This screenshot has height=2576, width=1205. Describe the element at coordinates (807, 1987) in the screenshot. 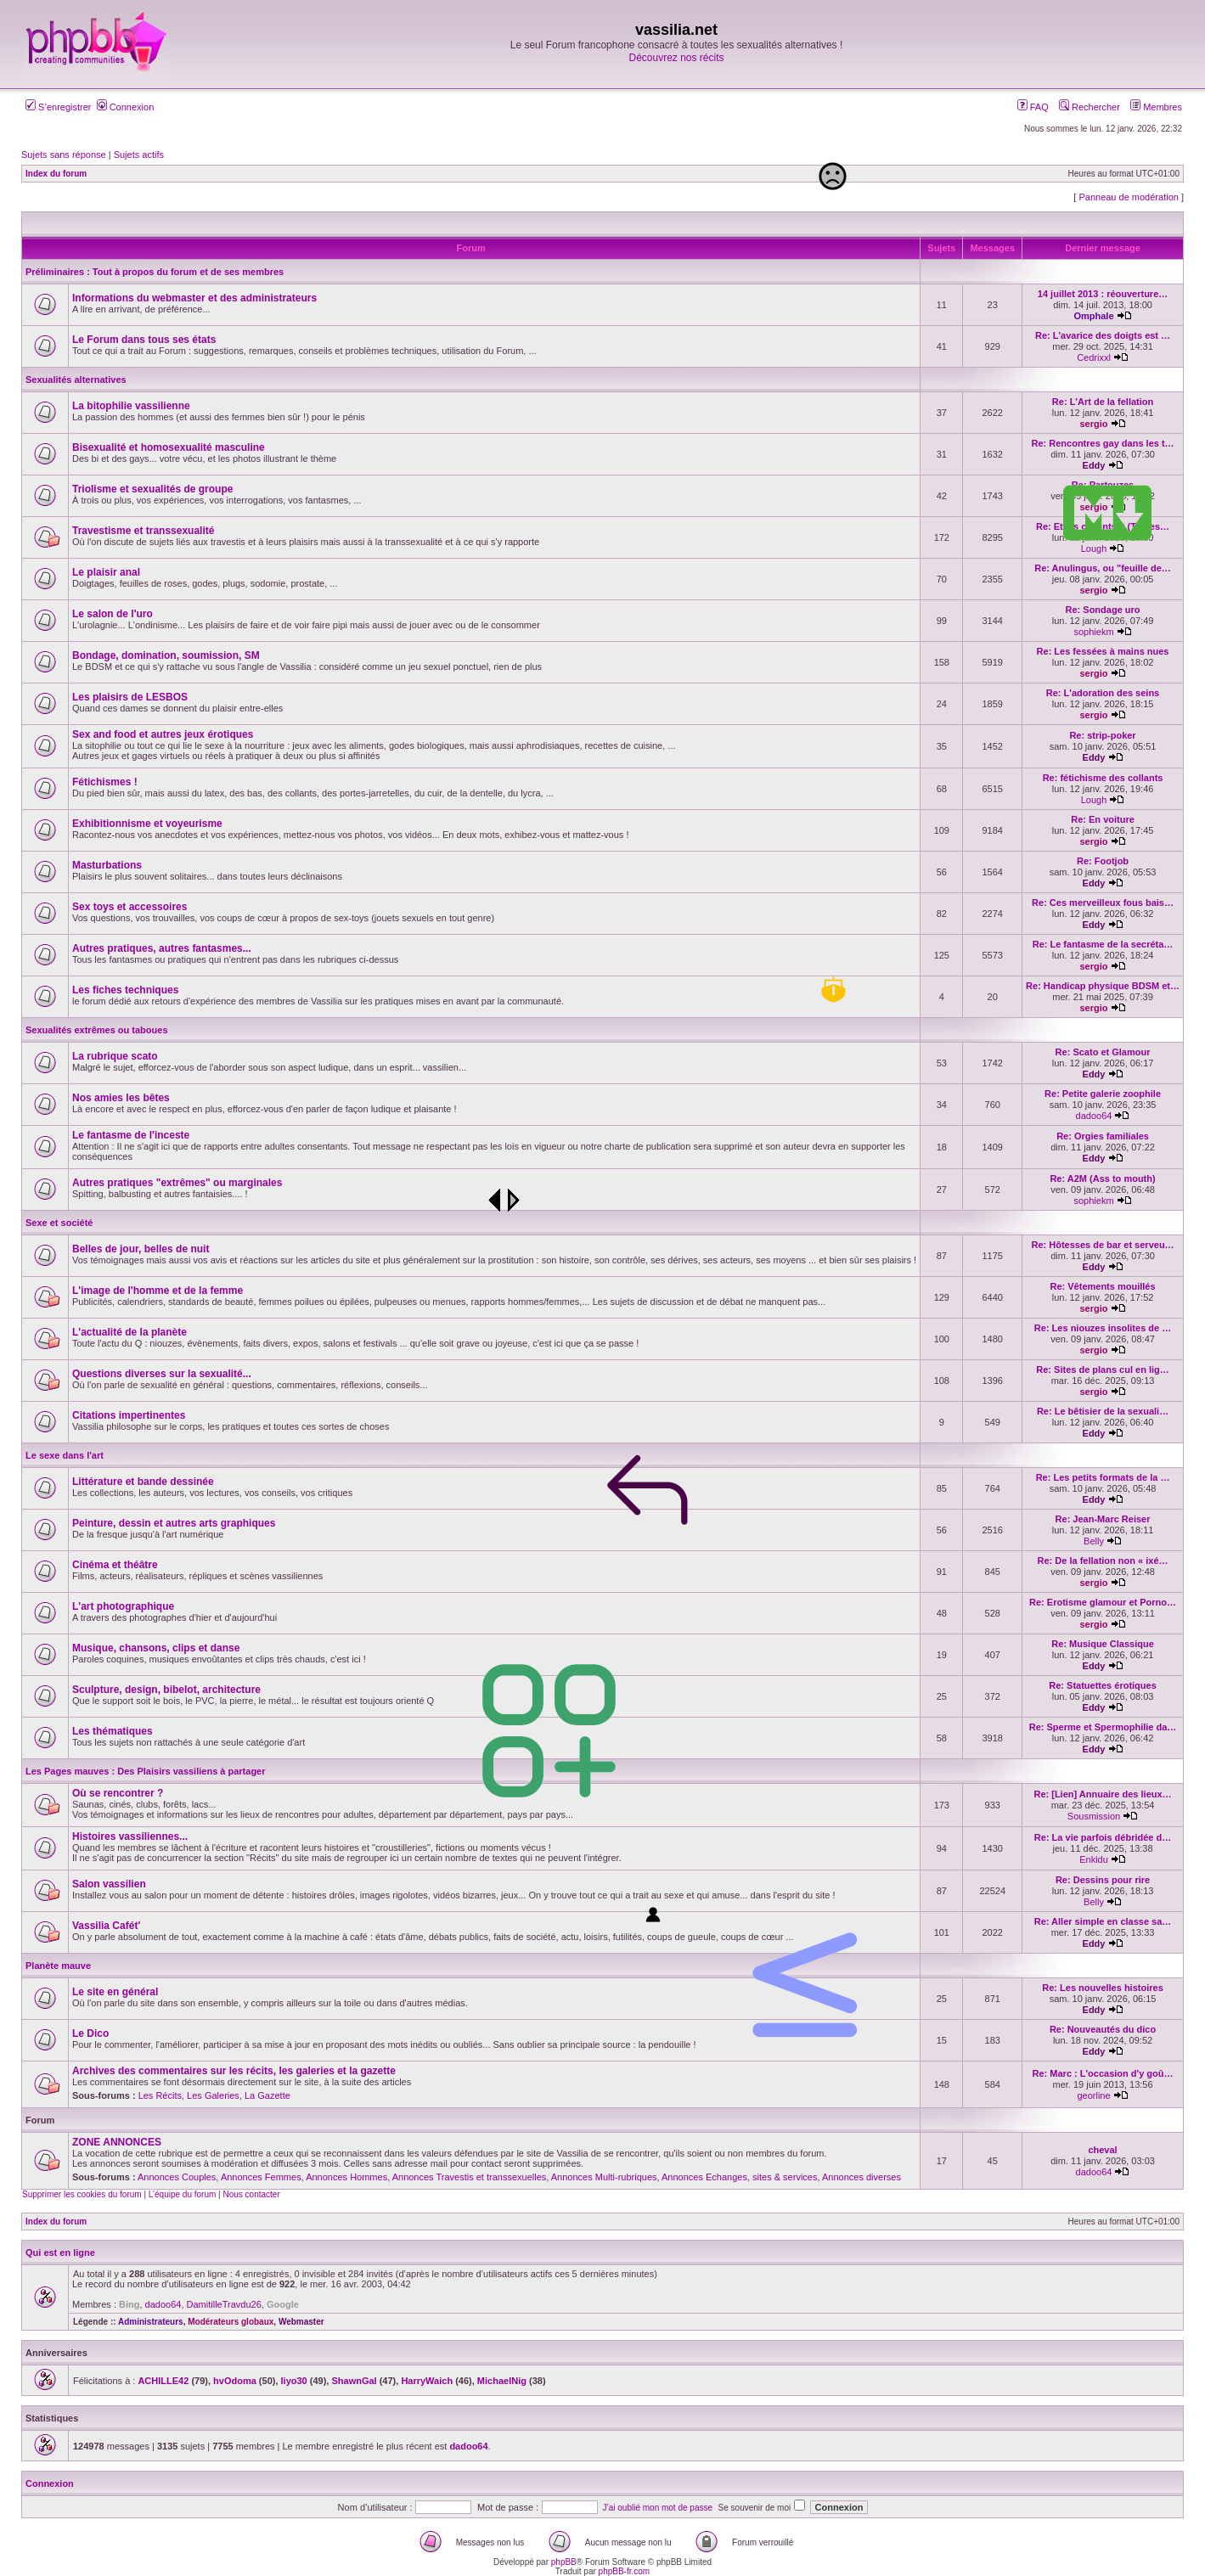

I see `less than or equal to comparison operator` at that location.